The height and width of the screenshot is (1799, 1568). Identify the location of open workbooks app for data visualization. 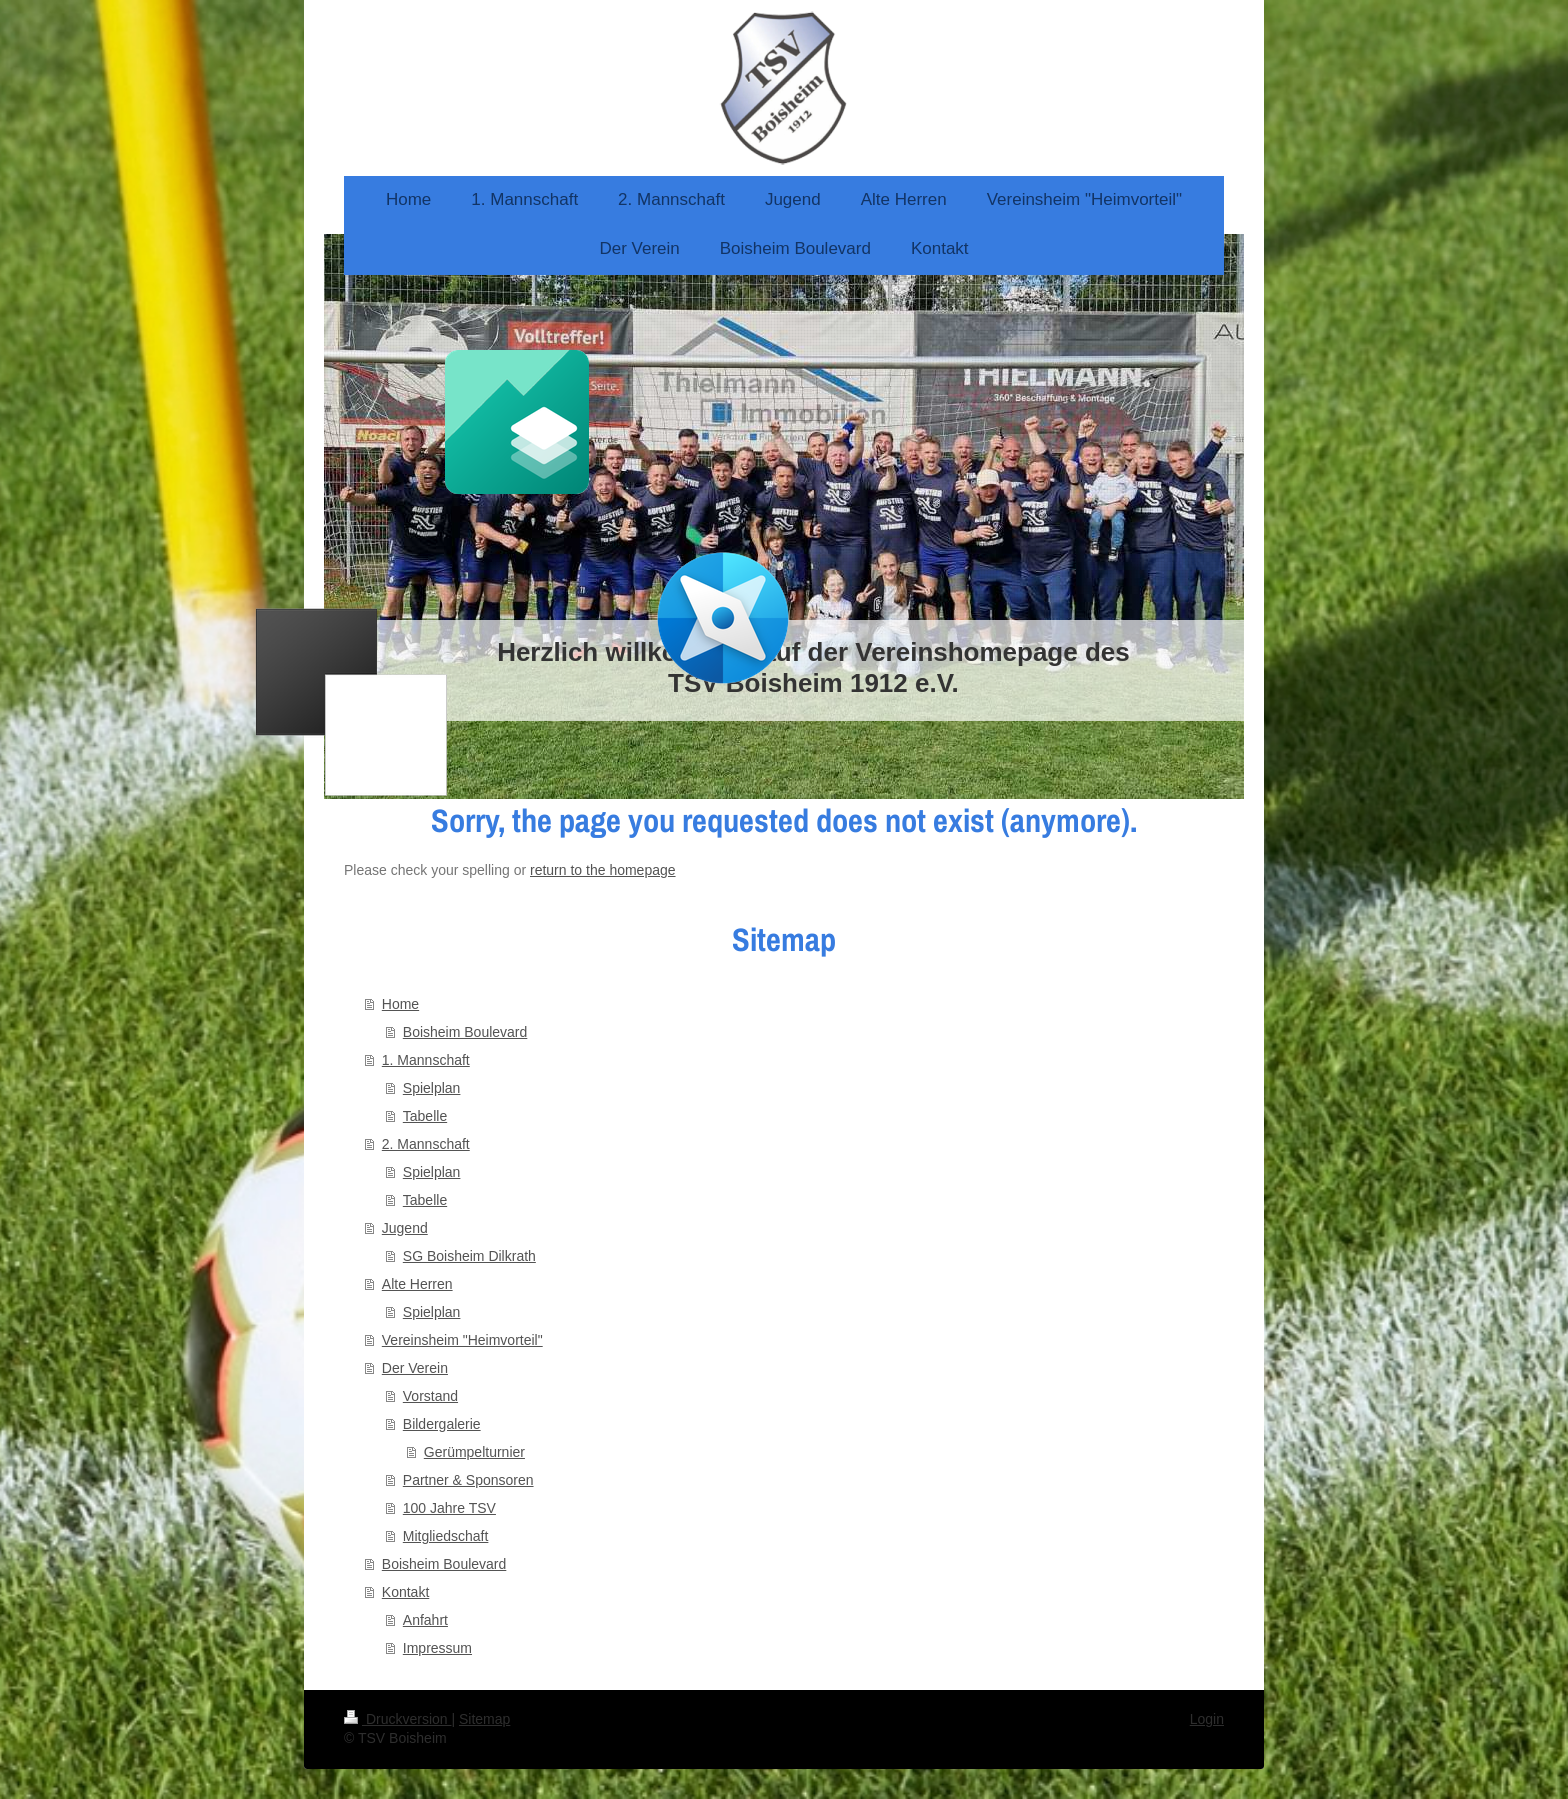
(517, 422).